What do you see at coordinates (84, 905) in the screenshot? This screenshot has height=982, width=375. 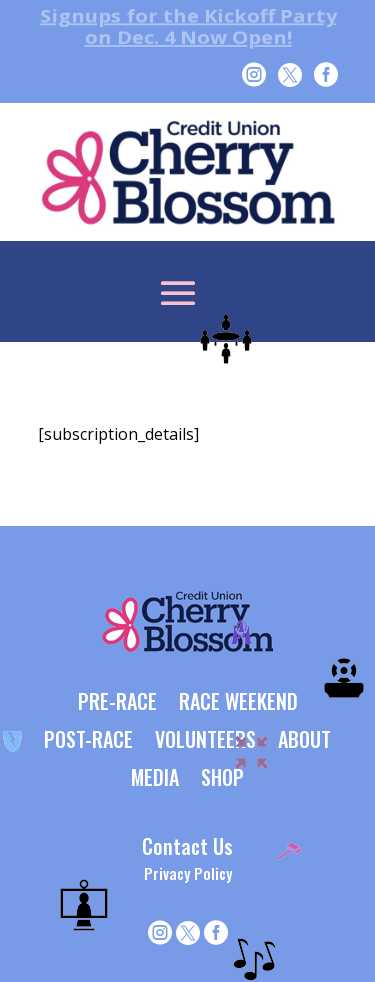 I see `start or join a video conference call` at bounding box center [84, 905].